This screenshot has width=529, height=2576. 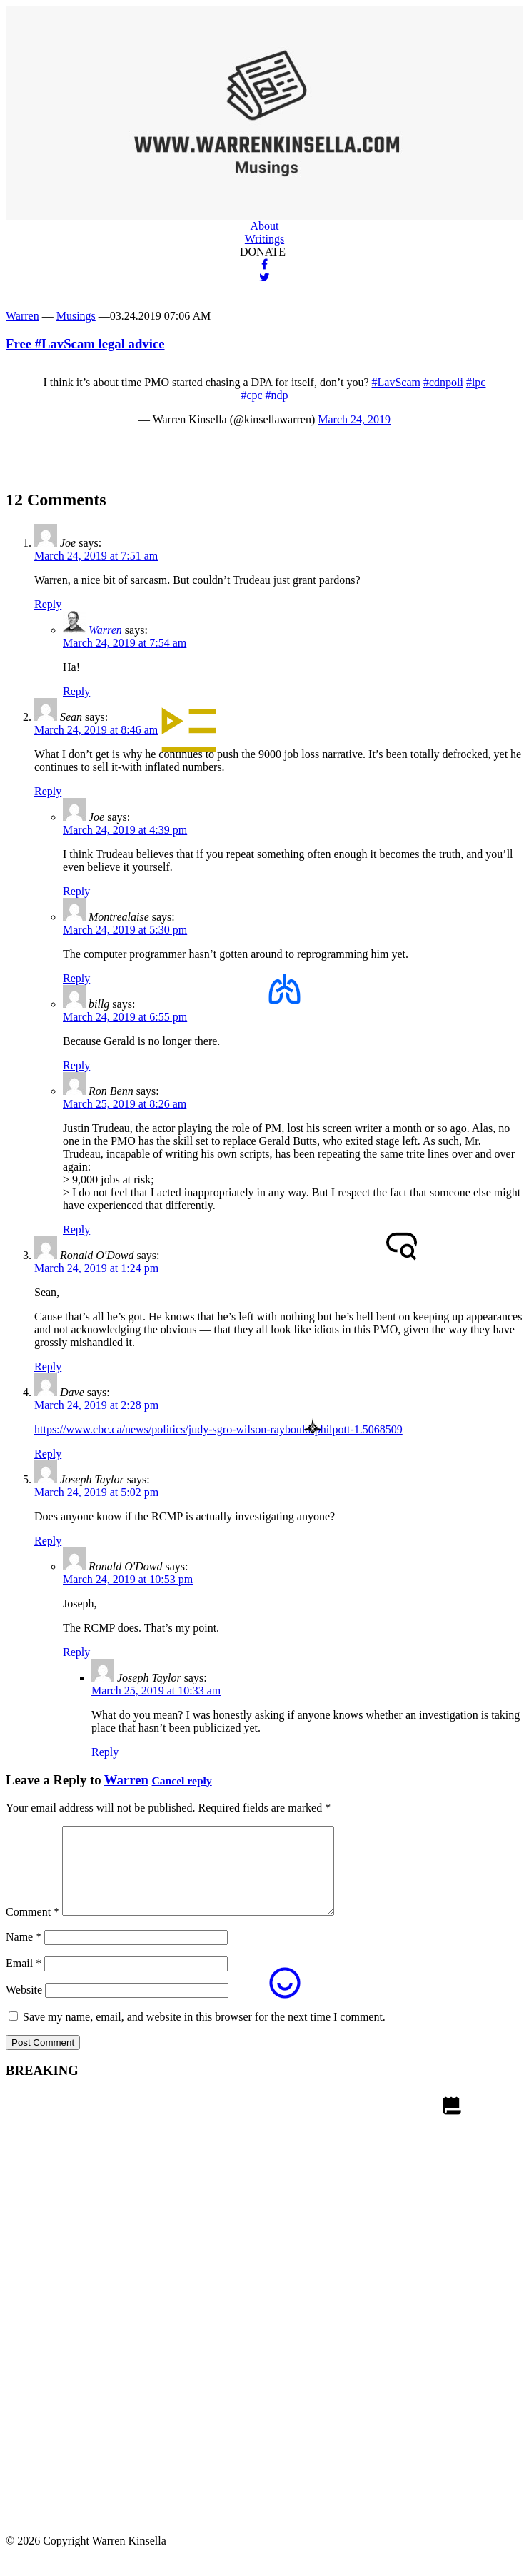 I want to click on access respiratory health information, so click(x=284, y=989).